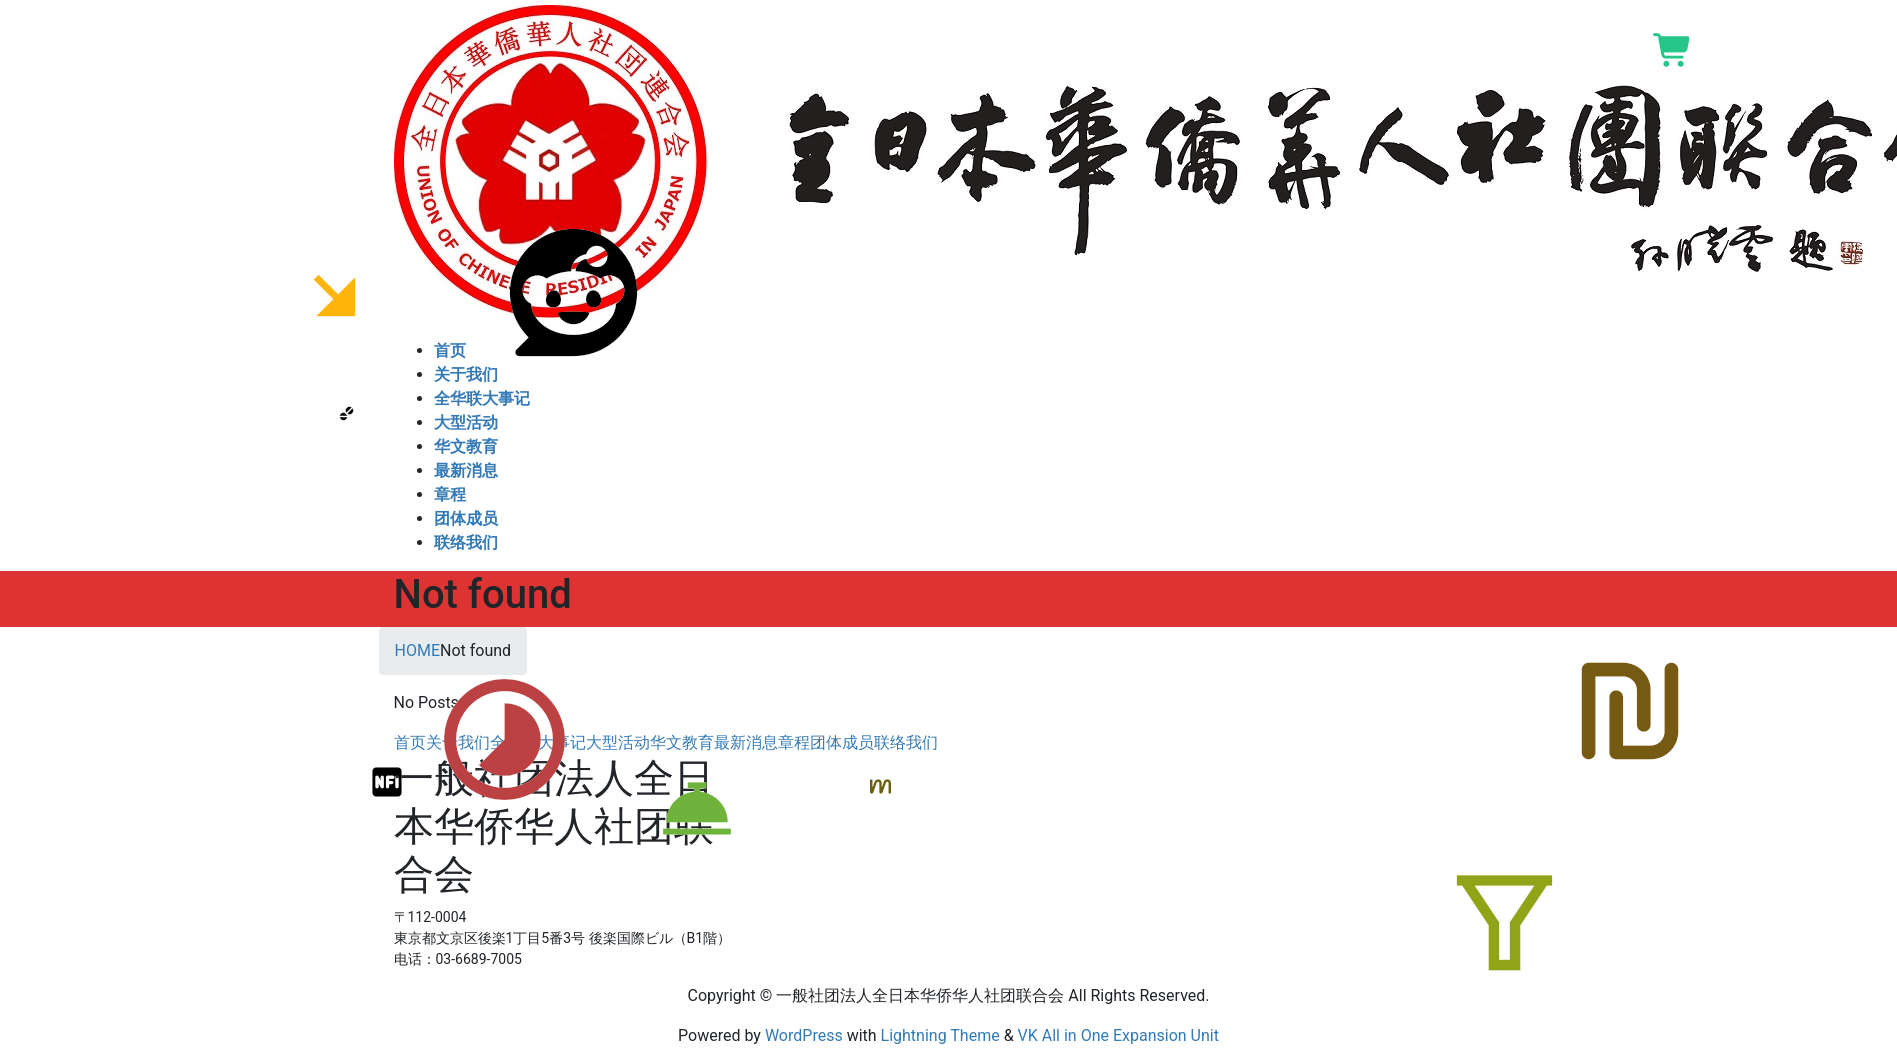 This screenshot has width=1897, height=1064. I want to click on request assistance or customer service, so click(697, 810).